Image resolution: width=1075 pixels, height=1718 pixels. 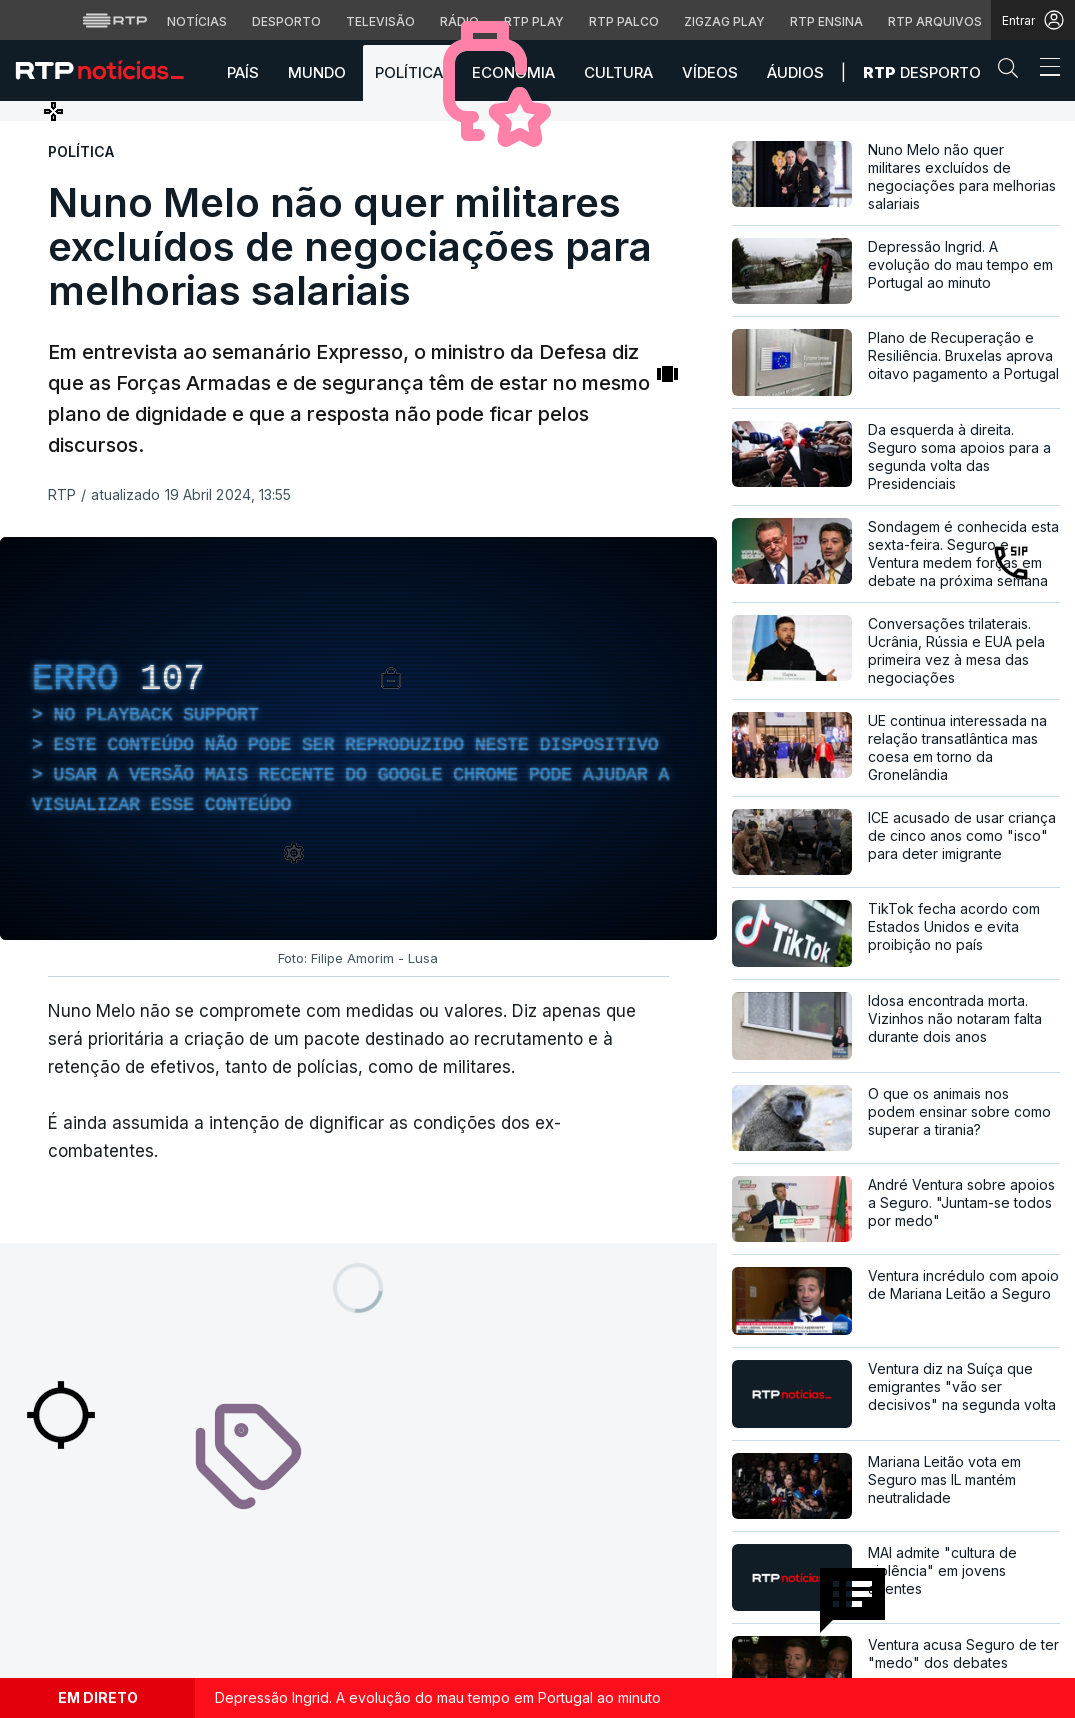 I want to click on view content in carousel mode, so click(x=667, y=374).